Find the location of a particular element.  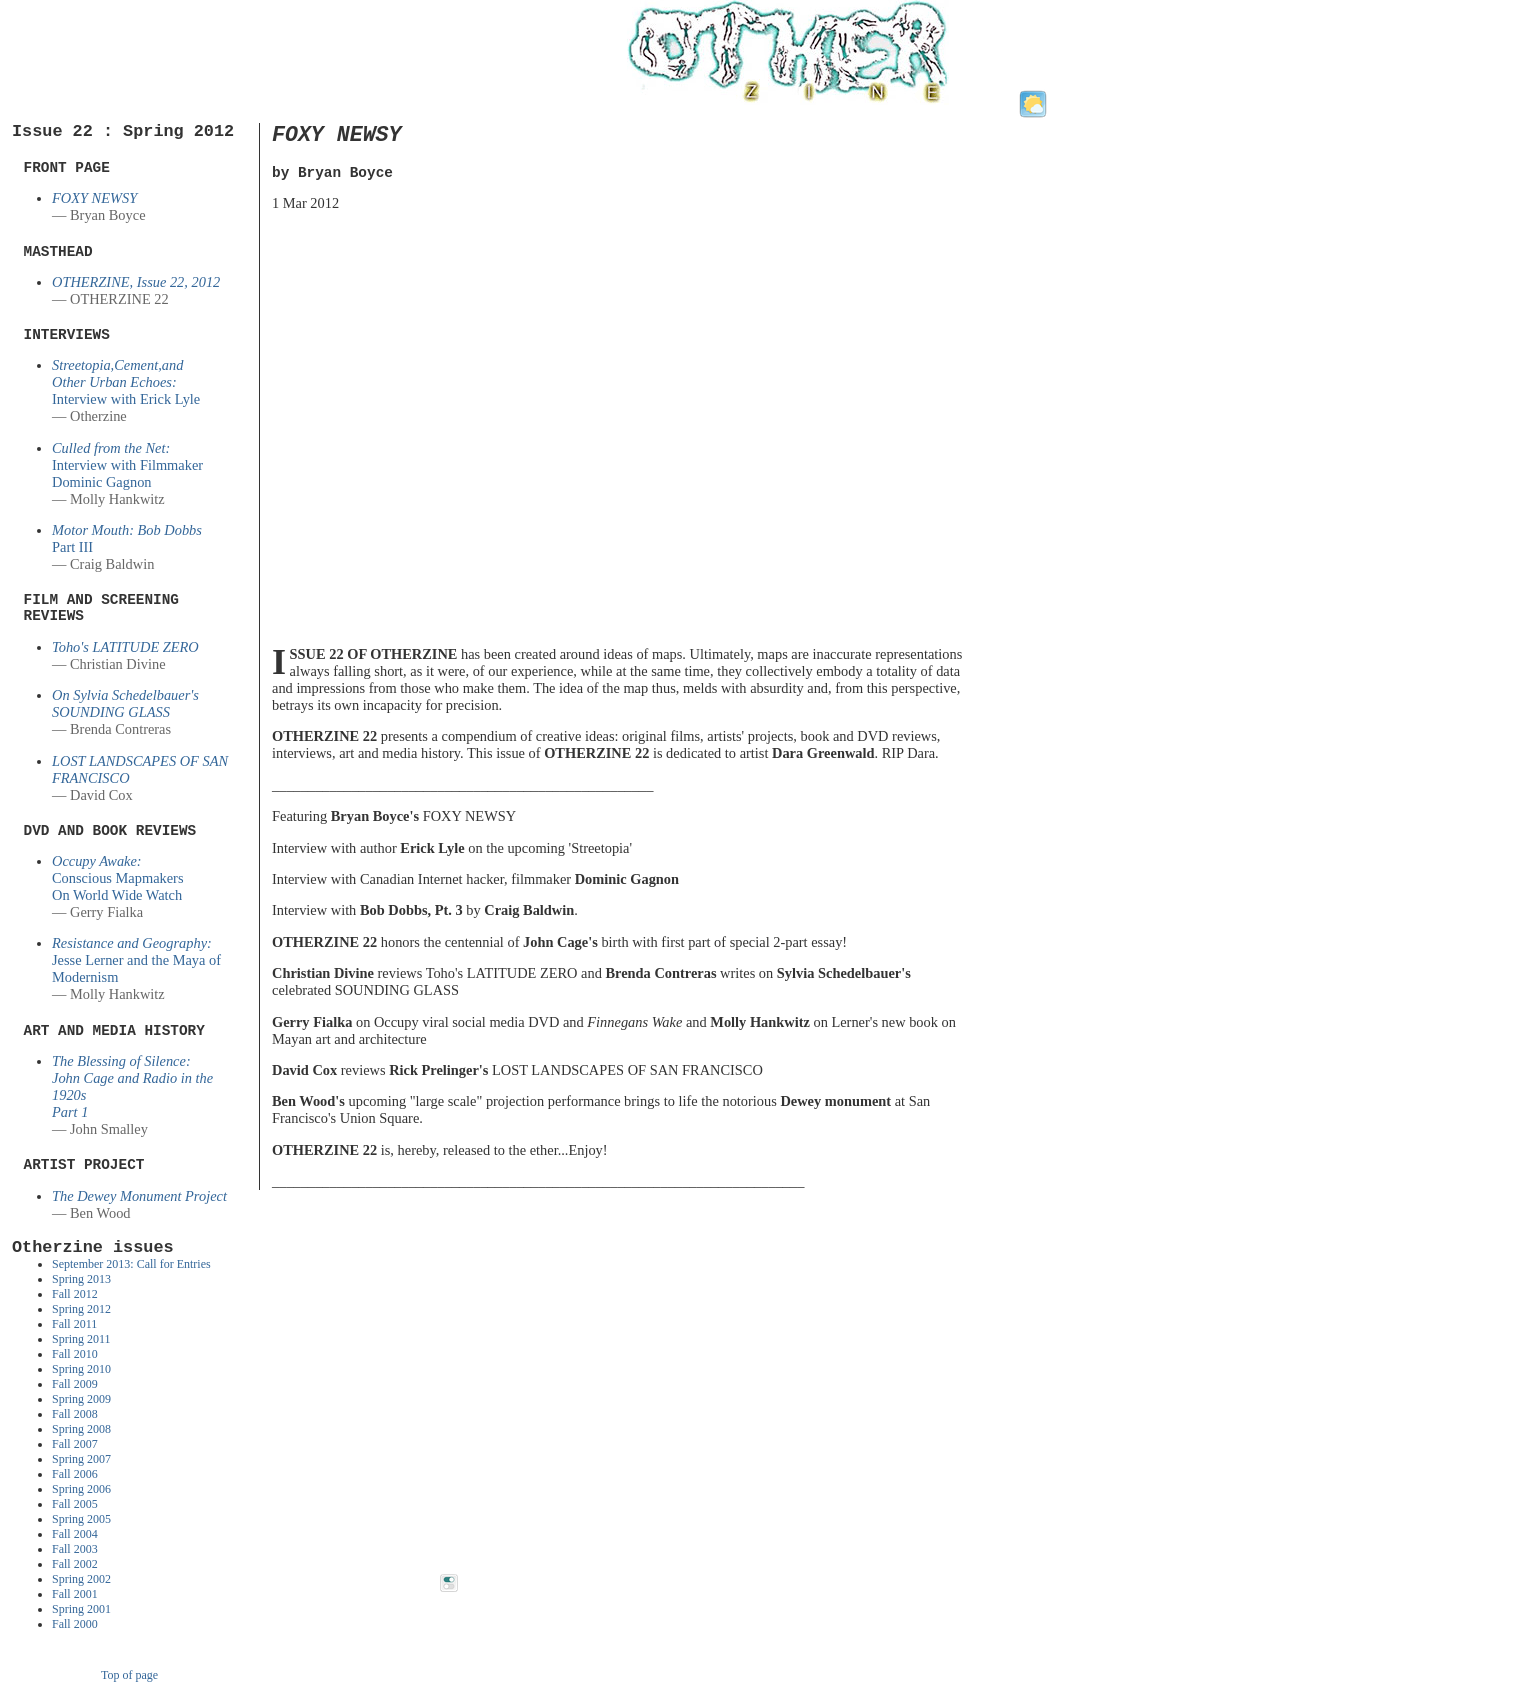

open the weather app is located at coordinates (1033, 104).